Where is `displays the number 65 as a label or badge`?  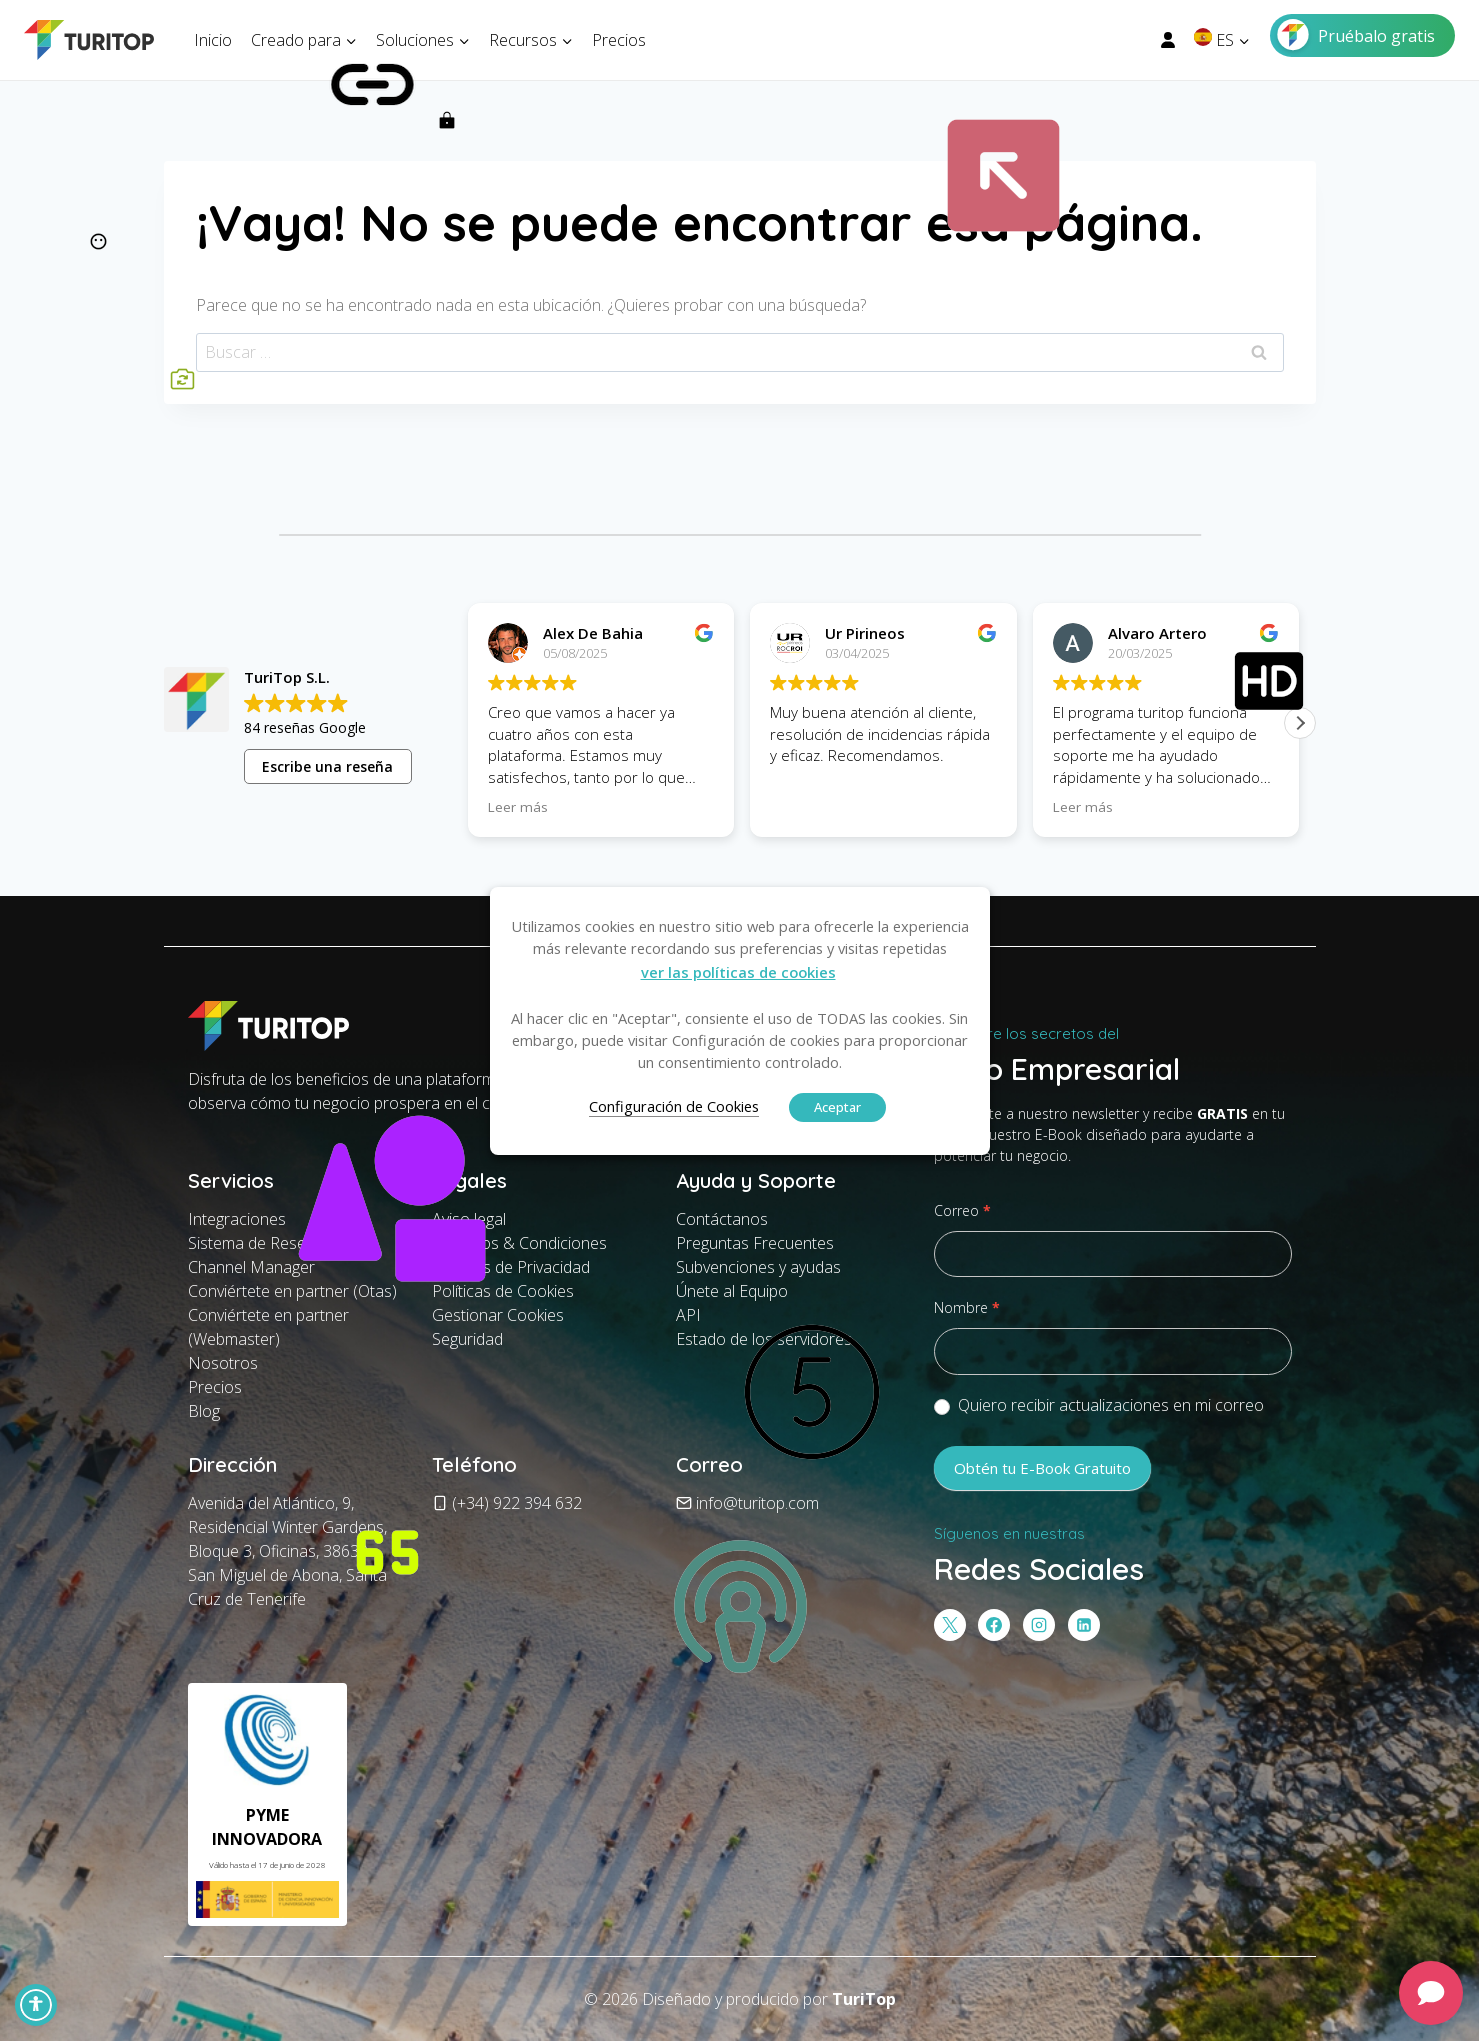
displays the number 65 as a label or badge is located at coordinates (387, 1552).